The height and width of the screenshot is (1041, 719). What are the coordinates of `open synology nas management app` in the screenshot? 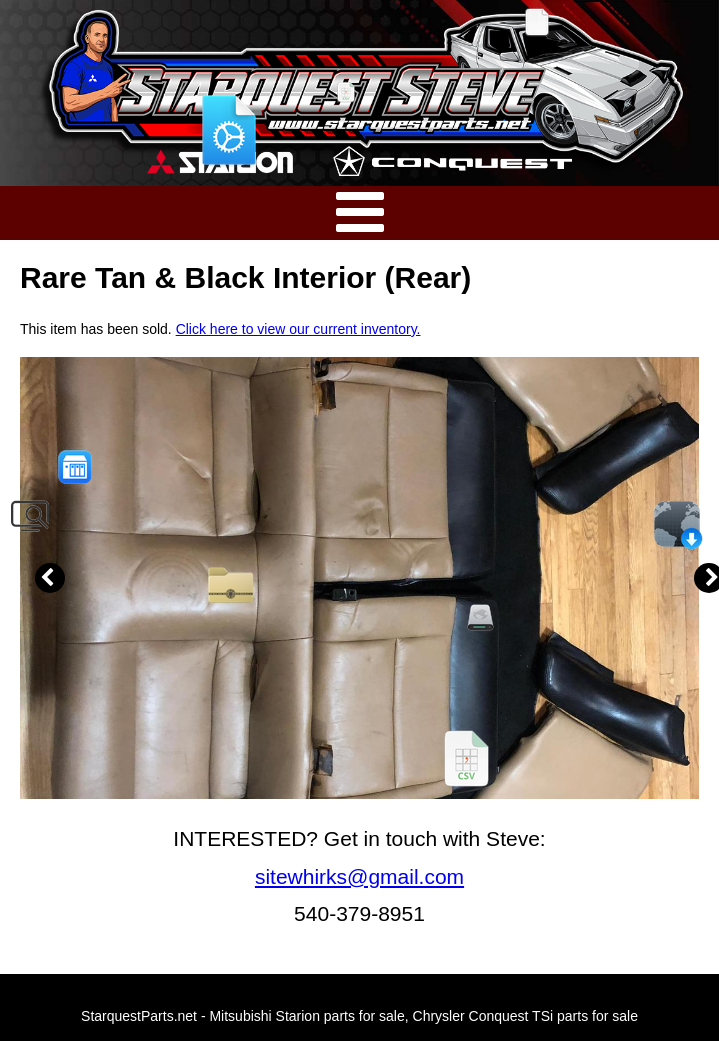 It's located at (75, 467).